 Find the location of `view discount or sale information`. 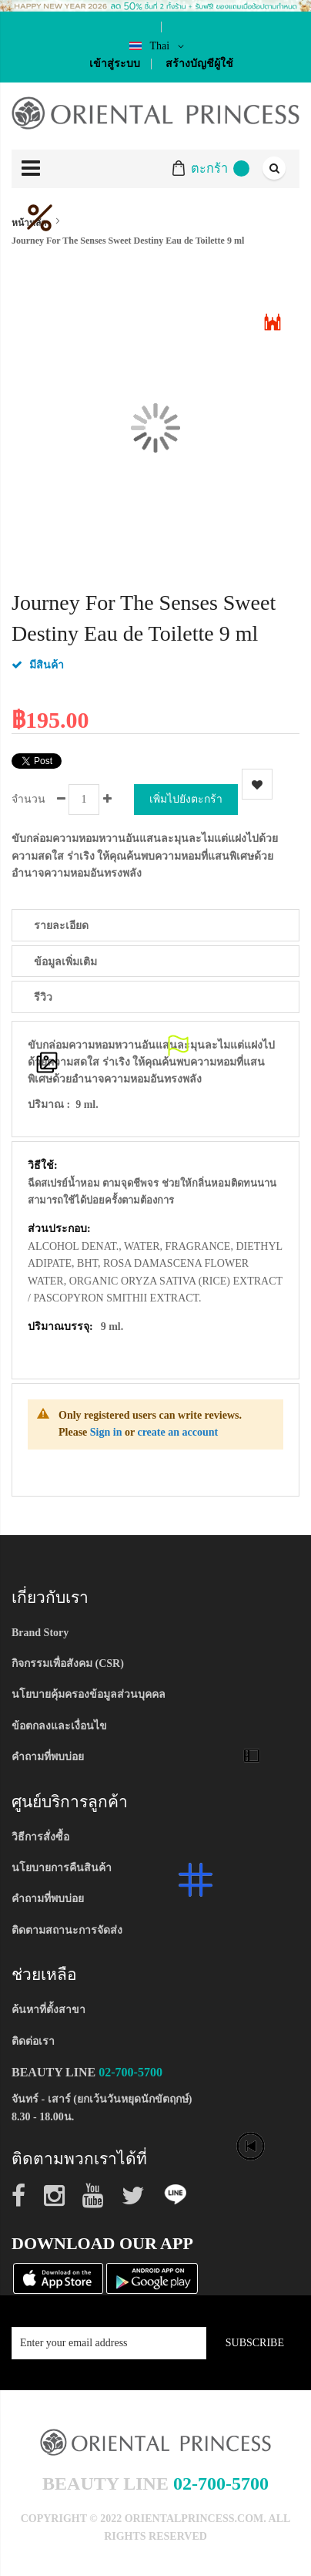

view discount or sale information is located at coordinates (39, 217).